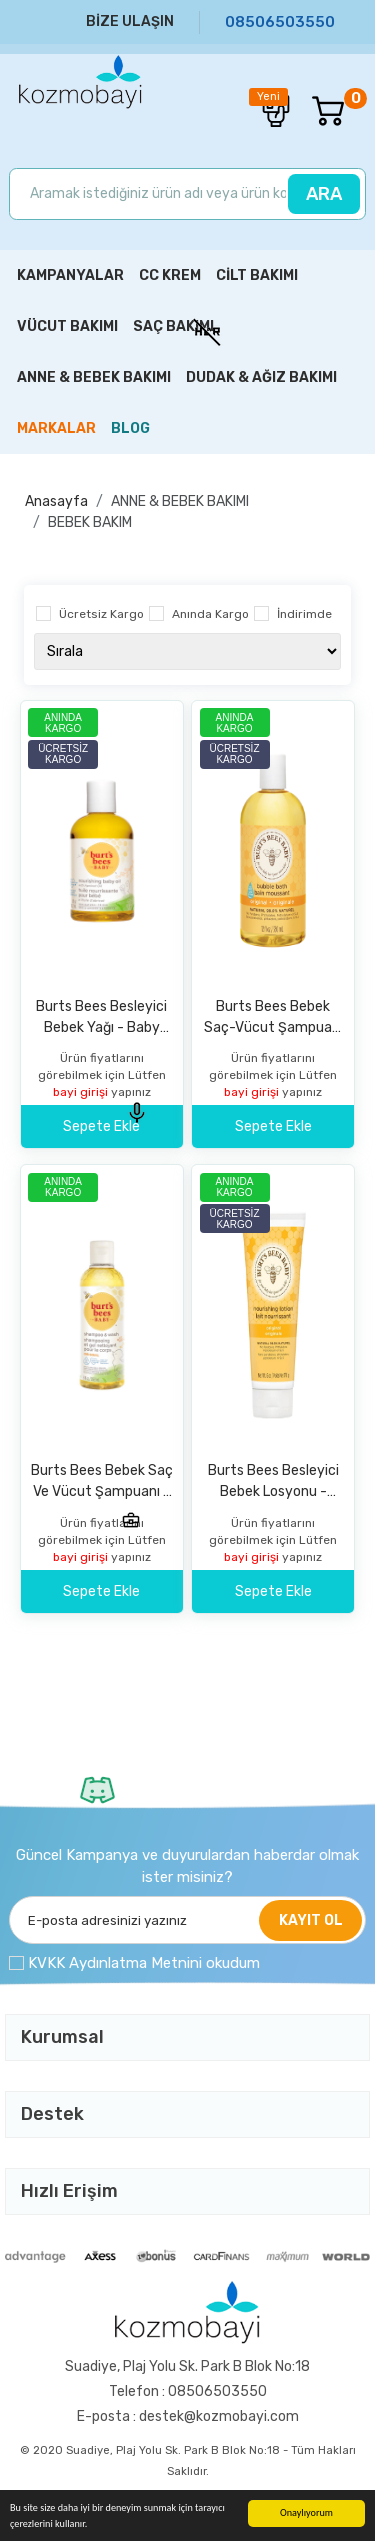  Describe the element at coordinates (131, 1520) in the screenshot. I see `access work or business-related features` at that location.